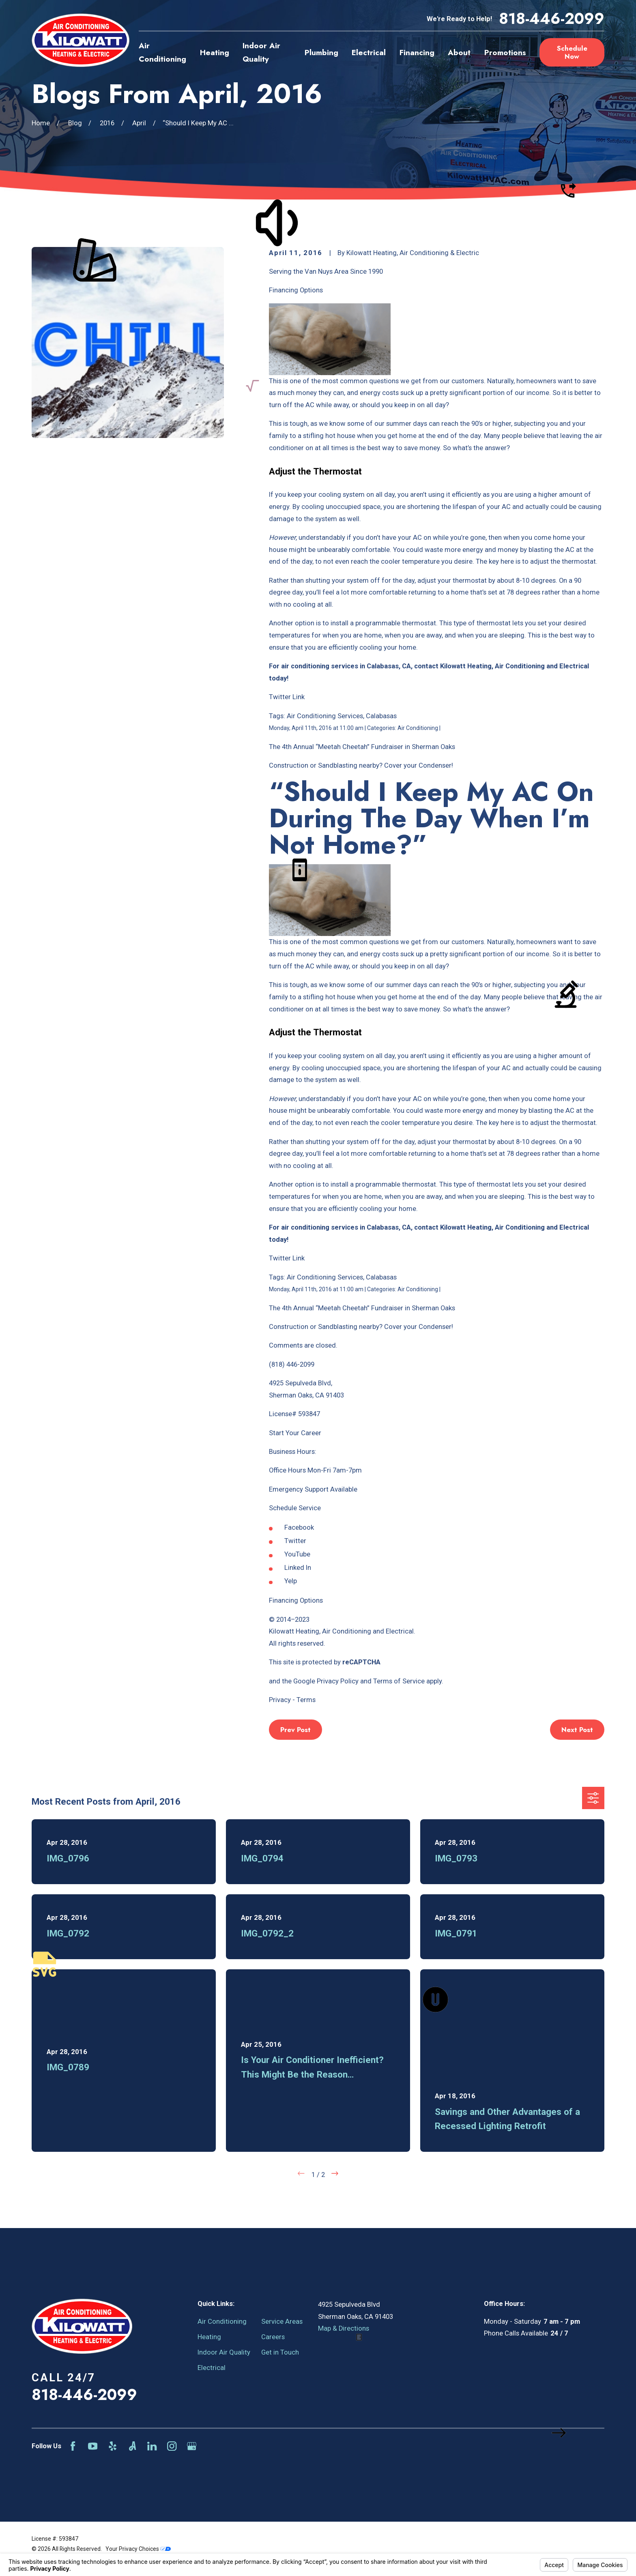 The image size is (636, 2576). What do you see at coordinates (567, 191) in the screenshot?
I see `call forwarding is enabled` at bounding box center [567, 191].